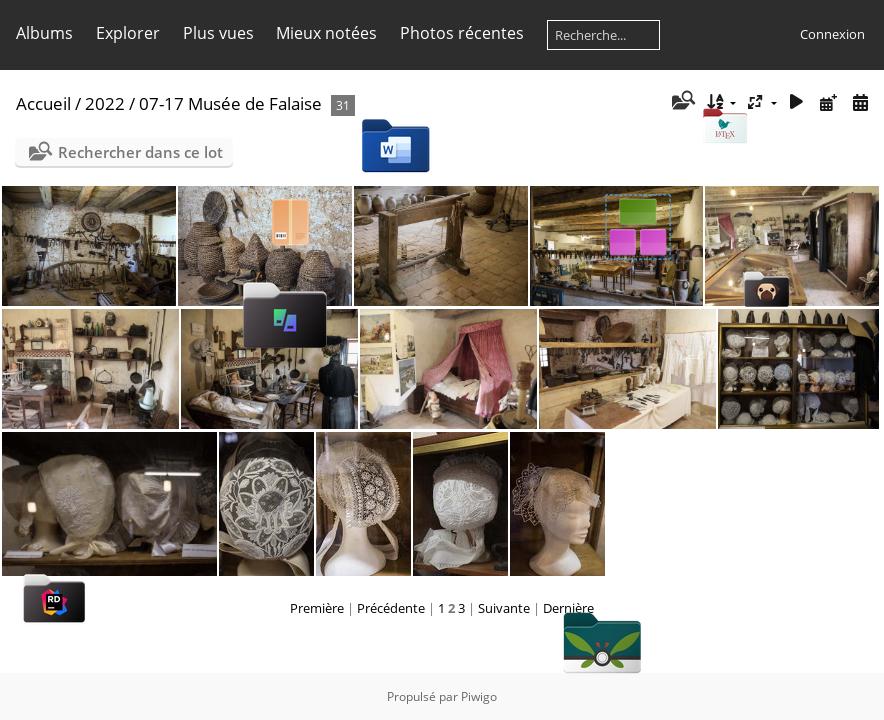 Image resolution: width=884 pixels, height=720 pixels. What do you see at coordinates (54, 600) in the screenshot?
I see `open folder containing JetBrains Rider projects` at bounding box center [54, 600].